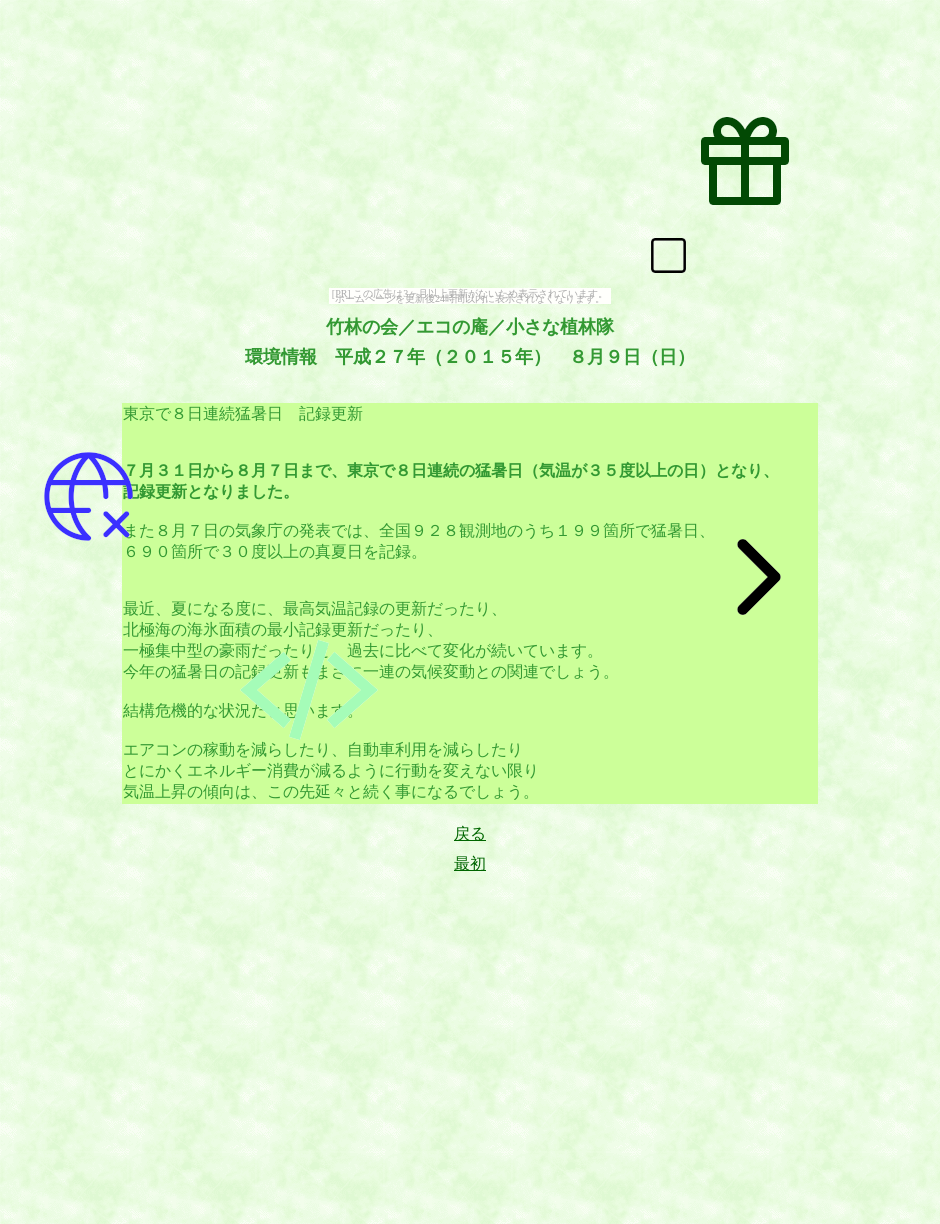  What do you see at coordinates (759, 577) in the screenshot?
I see `navigate to the next item or page` at bounding box center [759, 577].